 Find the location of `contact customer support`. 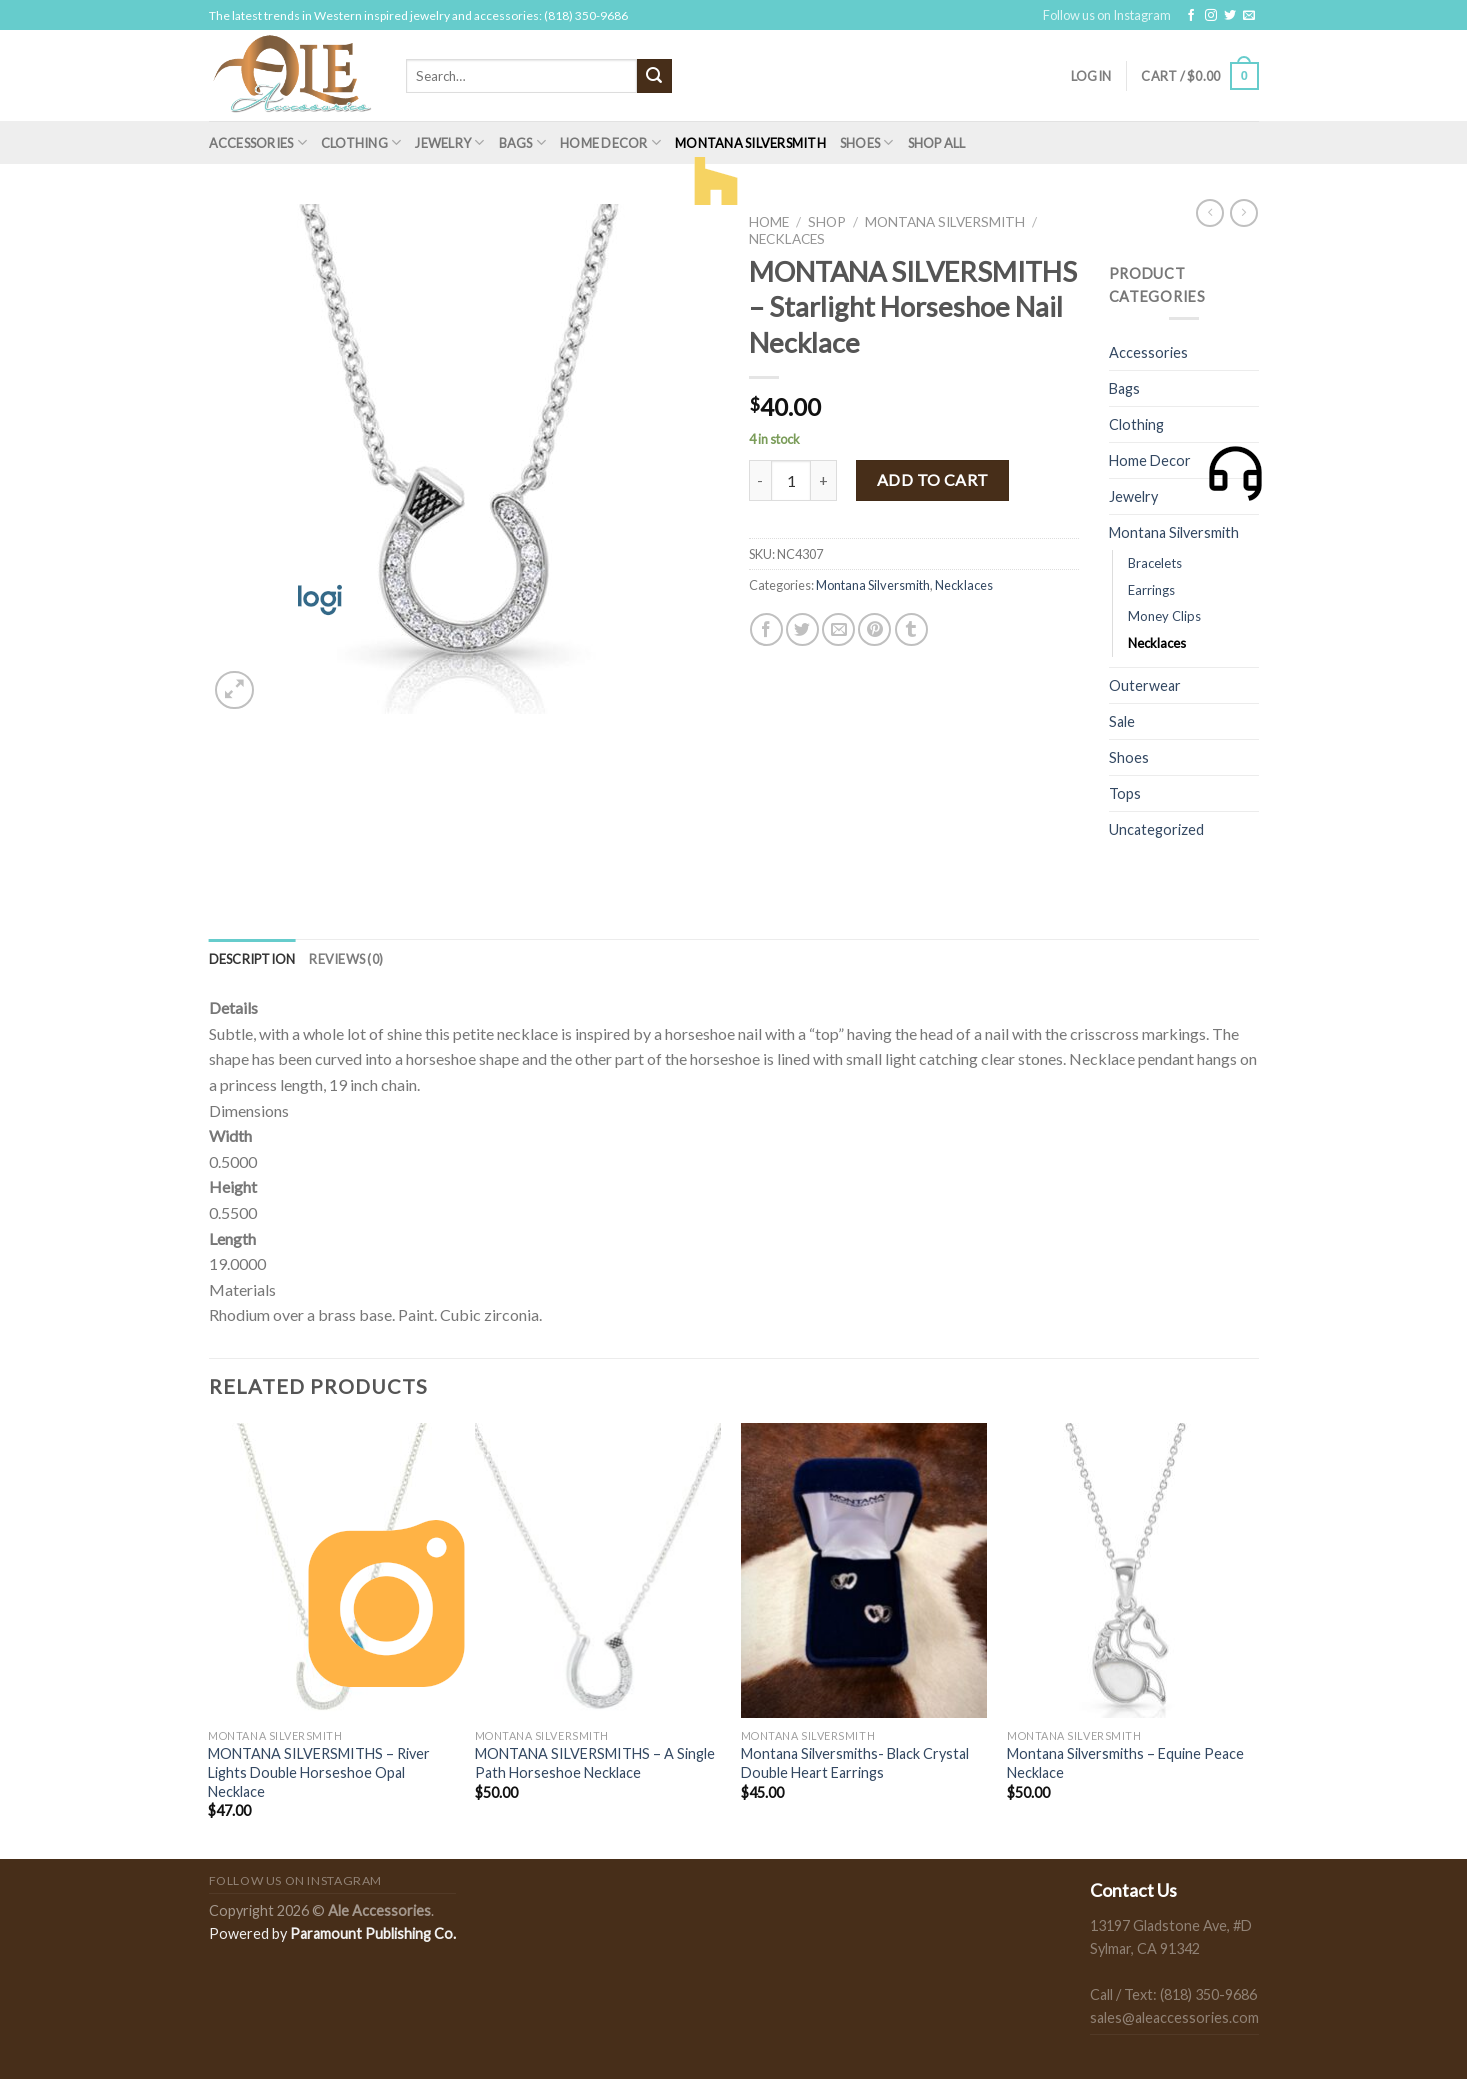

contact customer support is located at coordinates (1235, 472).